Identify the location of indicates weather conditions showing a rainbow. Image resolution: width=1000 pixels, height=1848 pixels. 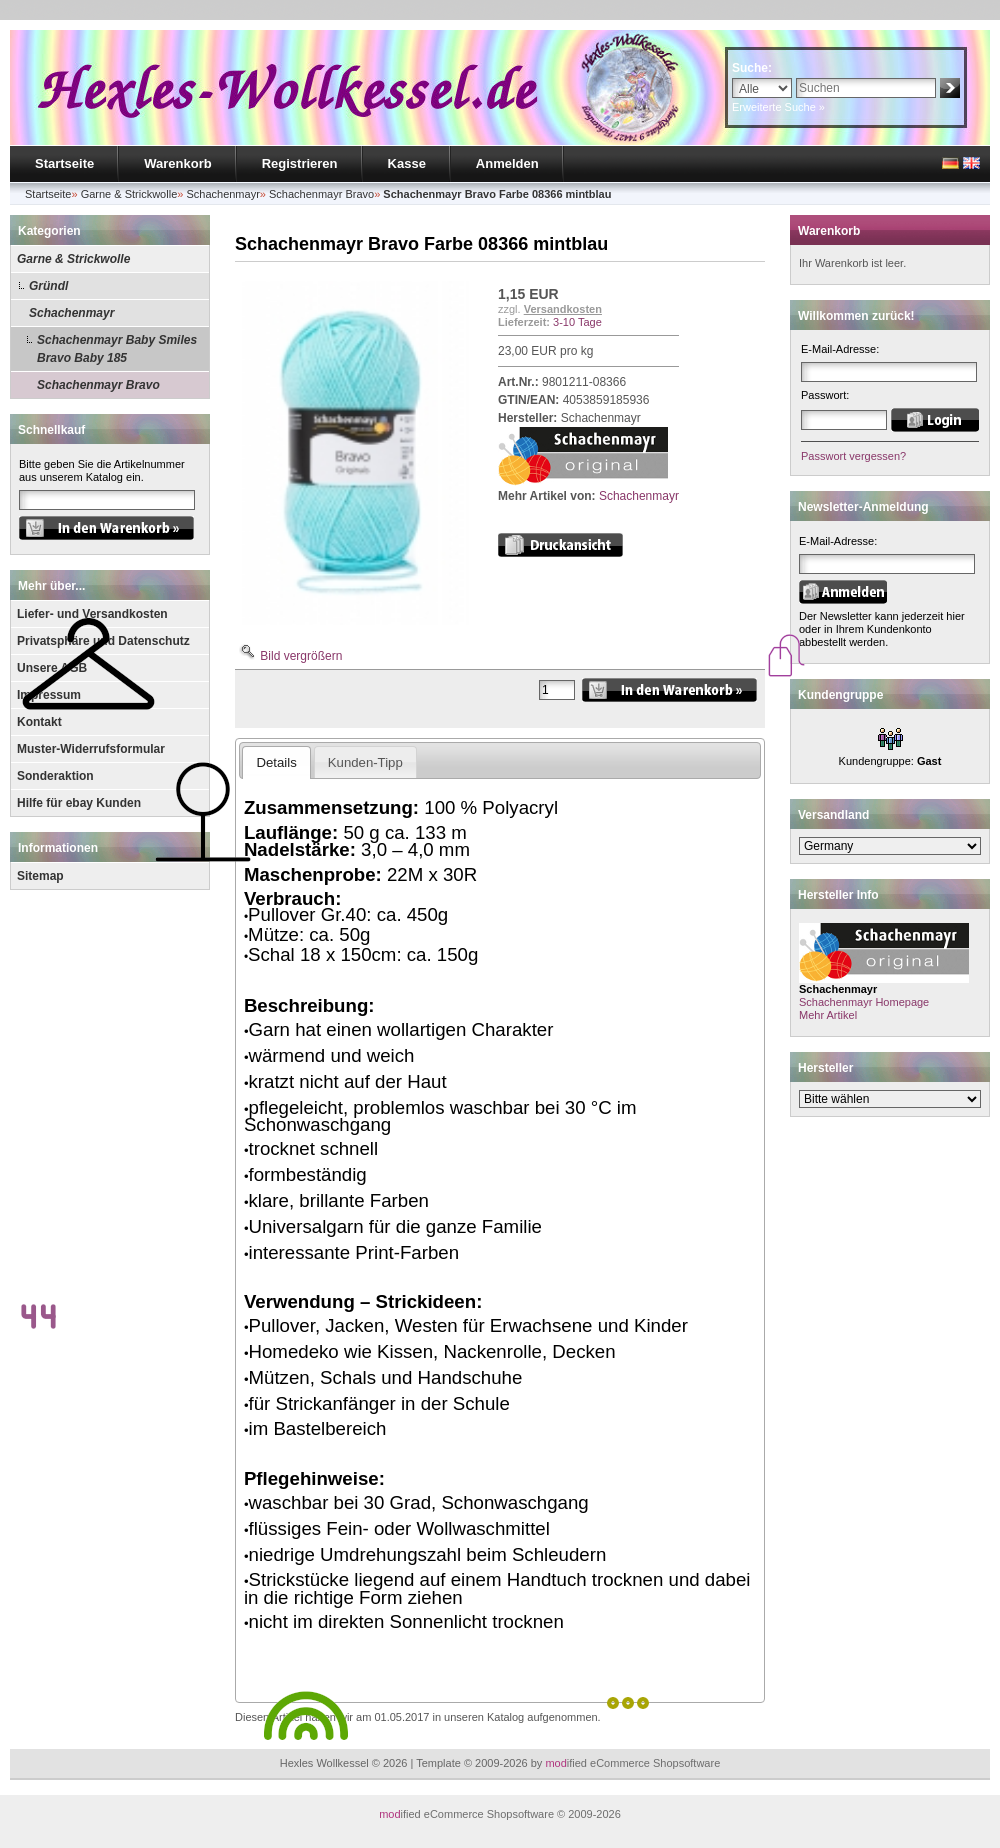
(306, 1719).